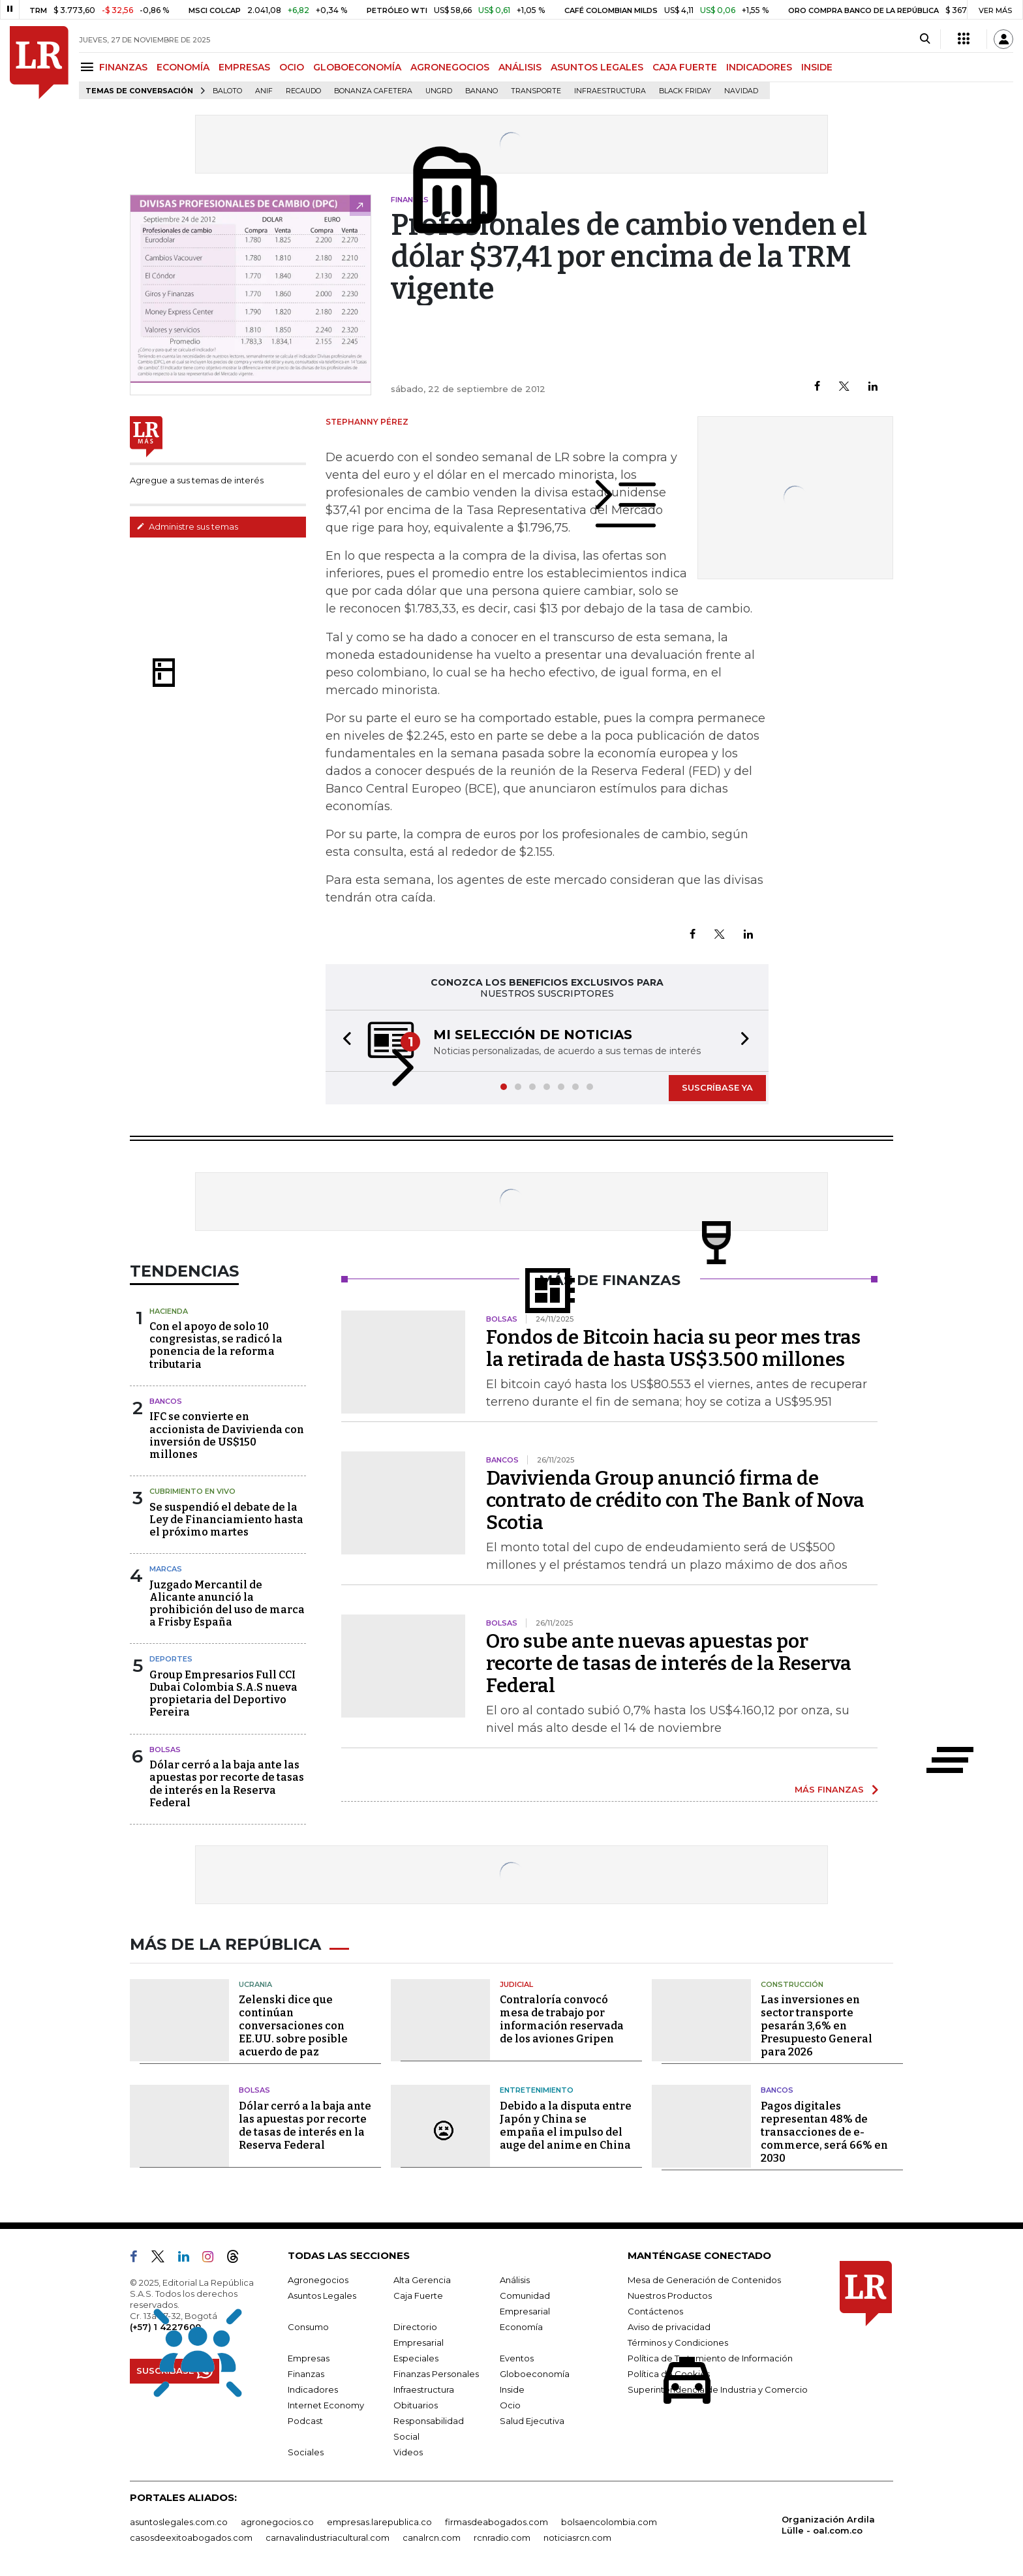  What do you see at coordinates (550, 1290) in the screenshot?
I see `access developer or hardware settings` at bounding box center [550, 1290].